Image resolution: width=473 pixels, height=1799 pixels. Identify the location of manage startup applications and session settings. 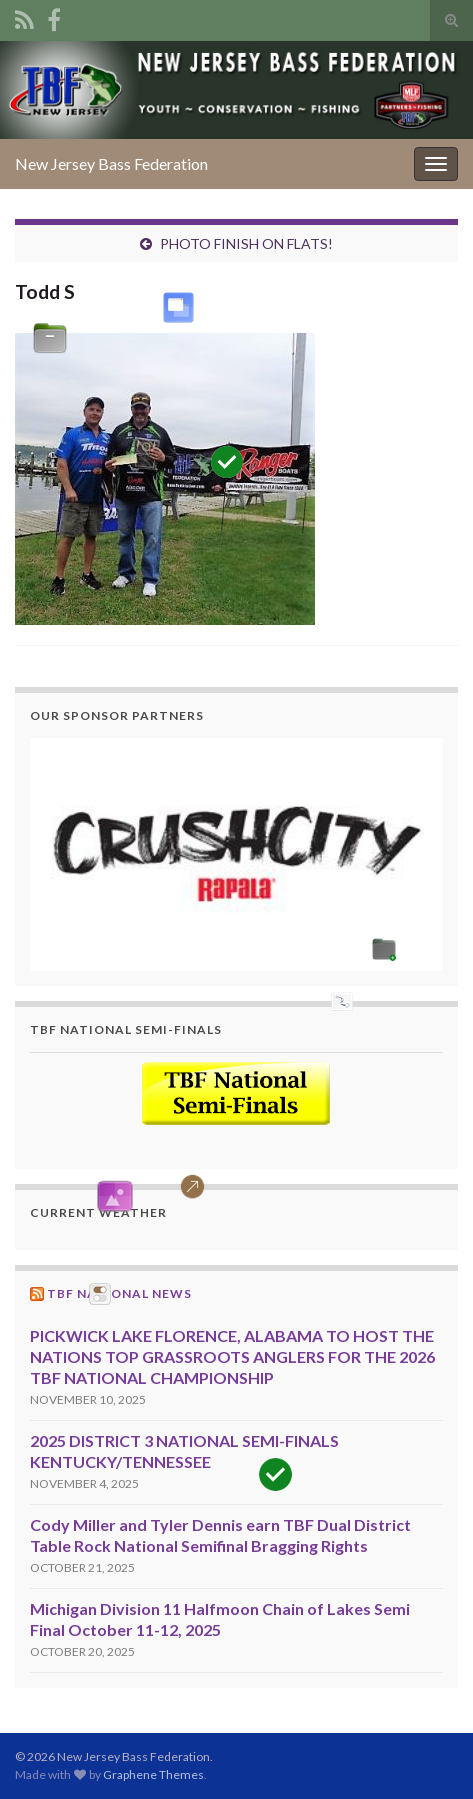
(178, 307).